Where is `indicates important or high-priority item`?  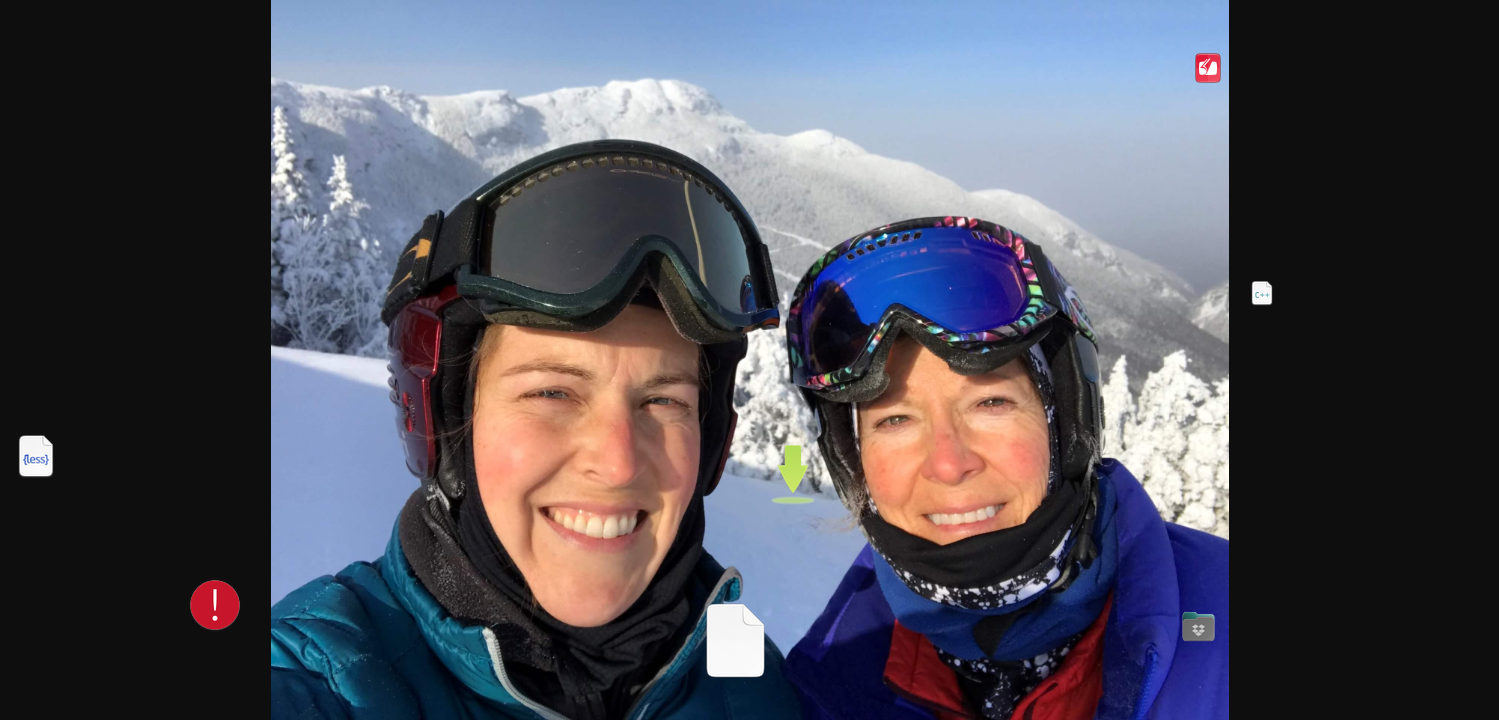
indicates important or high-priority item is located at coordinates (215, 605).